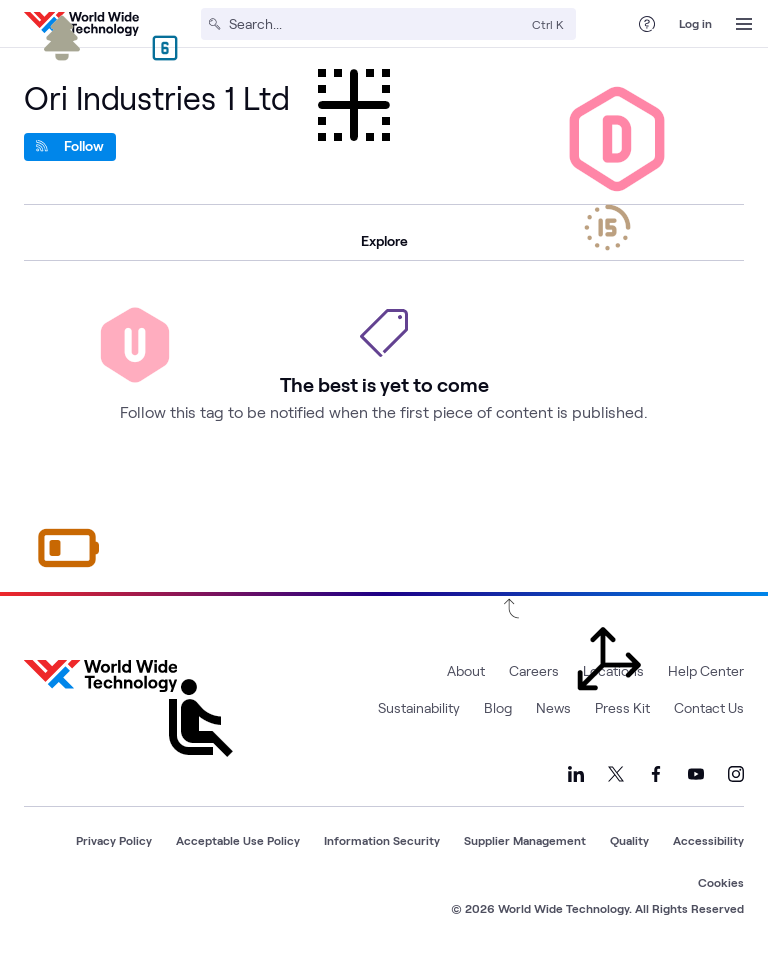 This screenshot has width=768, height=965. I want to click on apply inner borders to selected cells, so click(354, 105).